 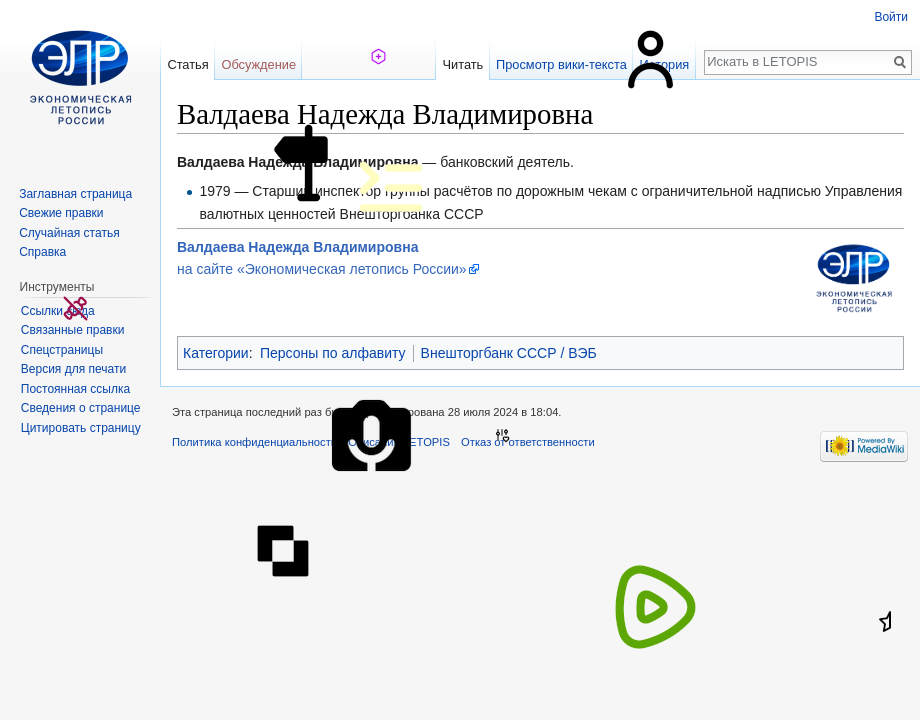 What do you see at coordinates (653, 607) in the screenshot?
I see `open the Rumble video platform` at bounding box center [653, 607].